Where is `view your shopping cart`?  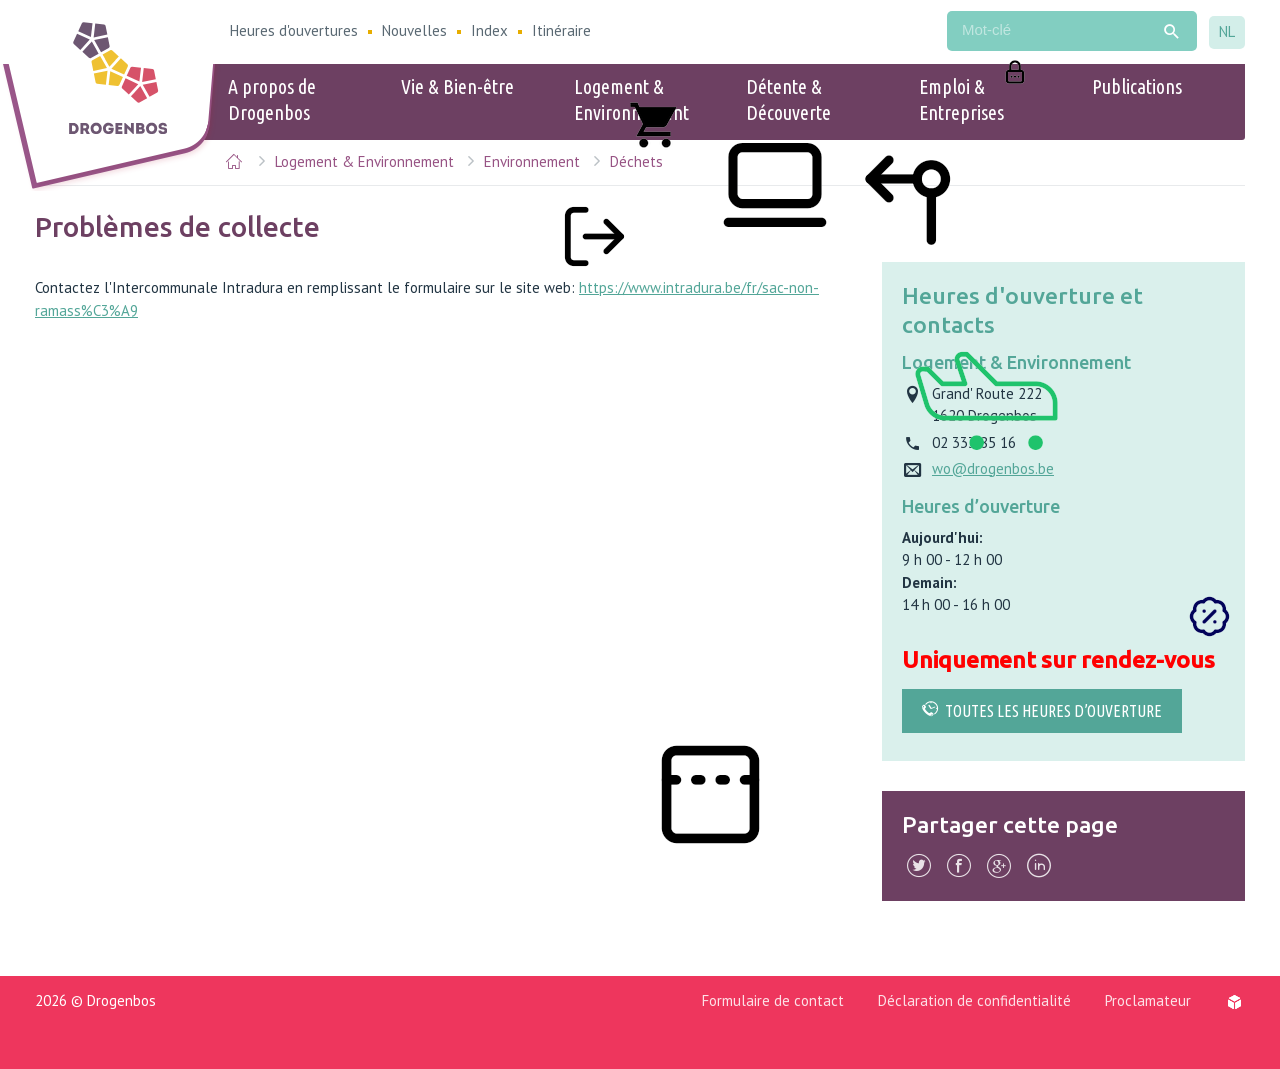 view your shopping cart is located at coordinates (655, 125).